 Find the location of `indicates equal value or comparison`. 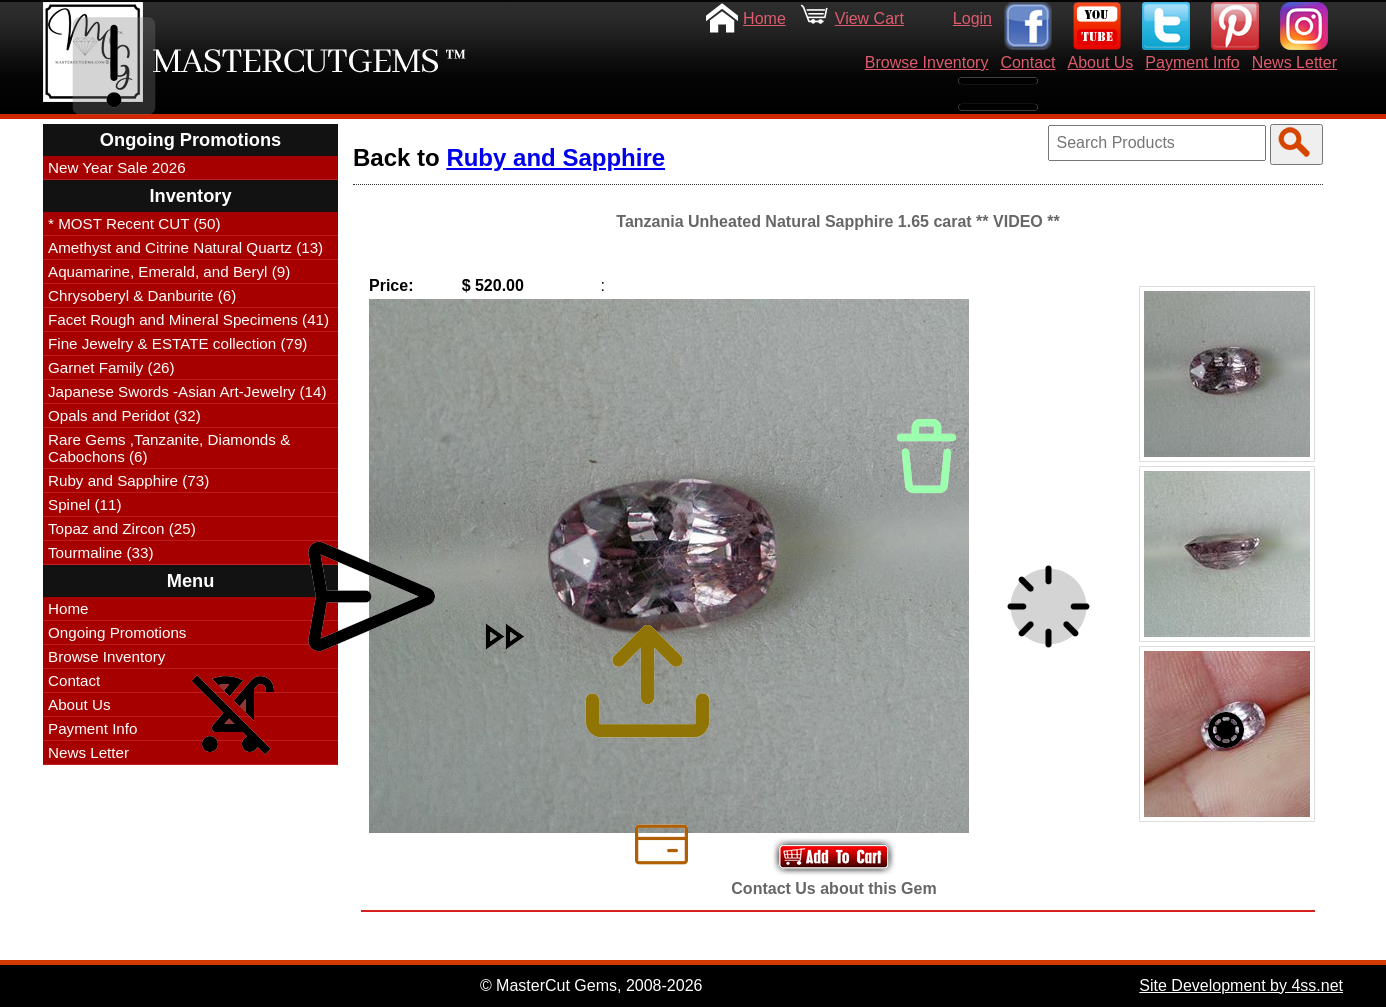

indicates equal value or comparison is located at coordinates (998, 94).